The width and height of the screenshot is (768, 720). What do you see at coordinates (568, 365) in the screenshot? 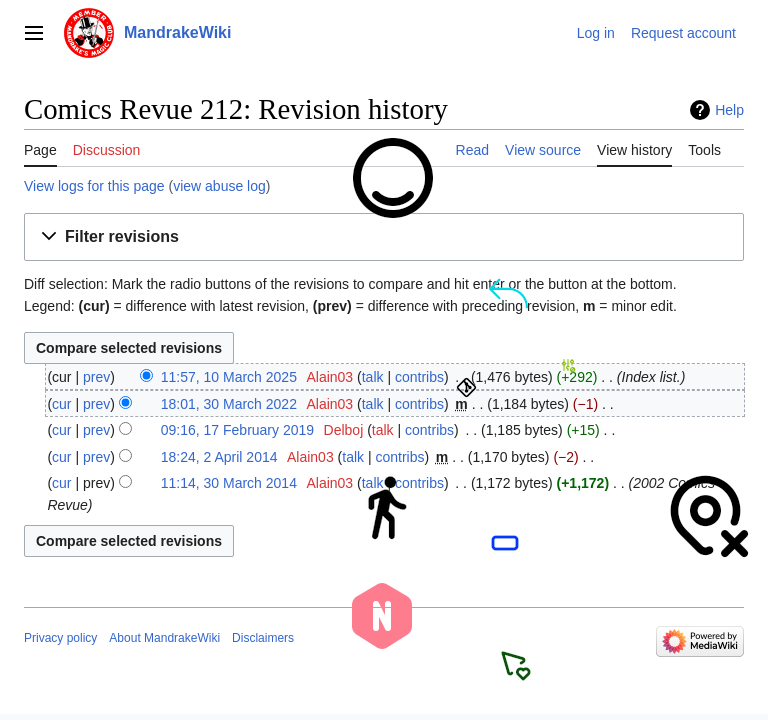
I see `cancel or reset filter settings` at bounding box center [568, 365].